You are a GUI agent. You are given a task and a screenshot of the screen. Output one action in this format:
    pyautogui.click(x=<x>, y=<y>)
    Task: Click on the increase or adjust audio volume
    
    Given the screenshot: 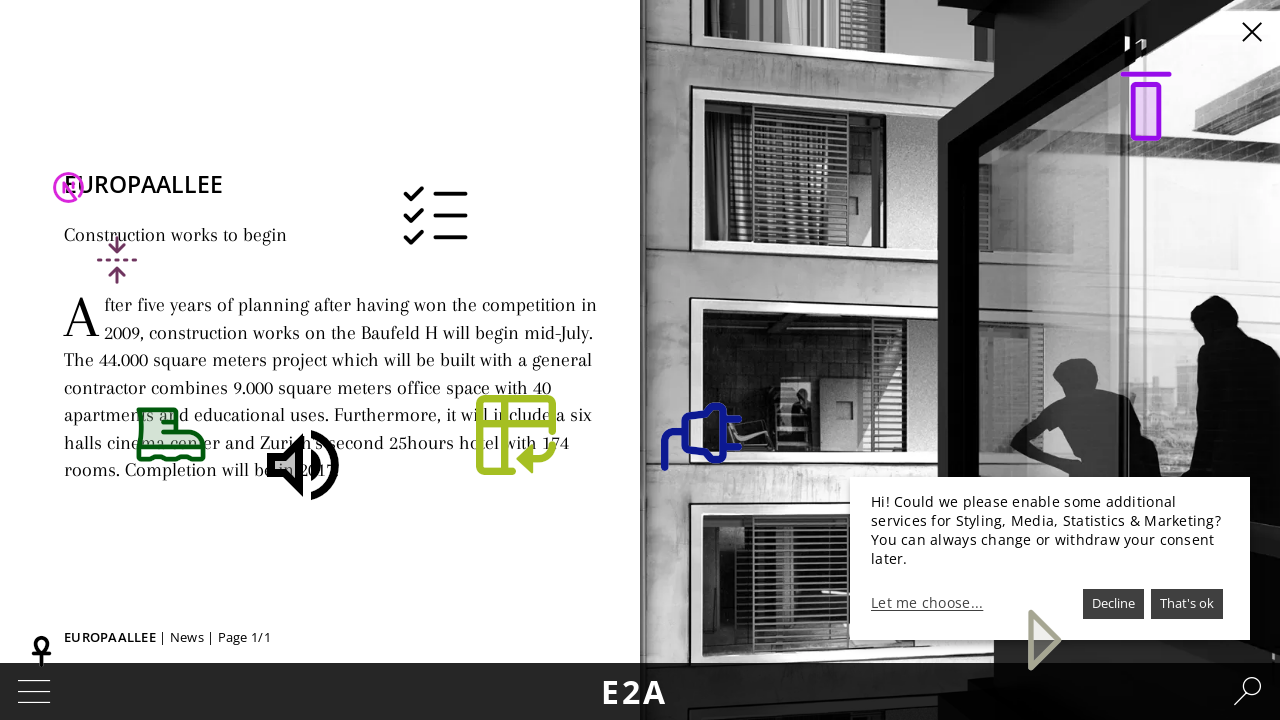 What is the action you would take?
    pyautogui.click(x=303, y=465)
    